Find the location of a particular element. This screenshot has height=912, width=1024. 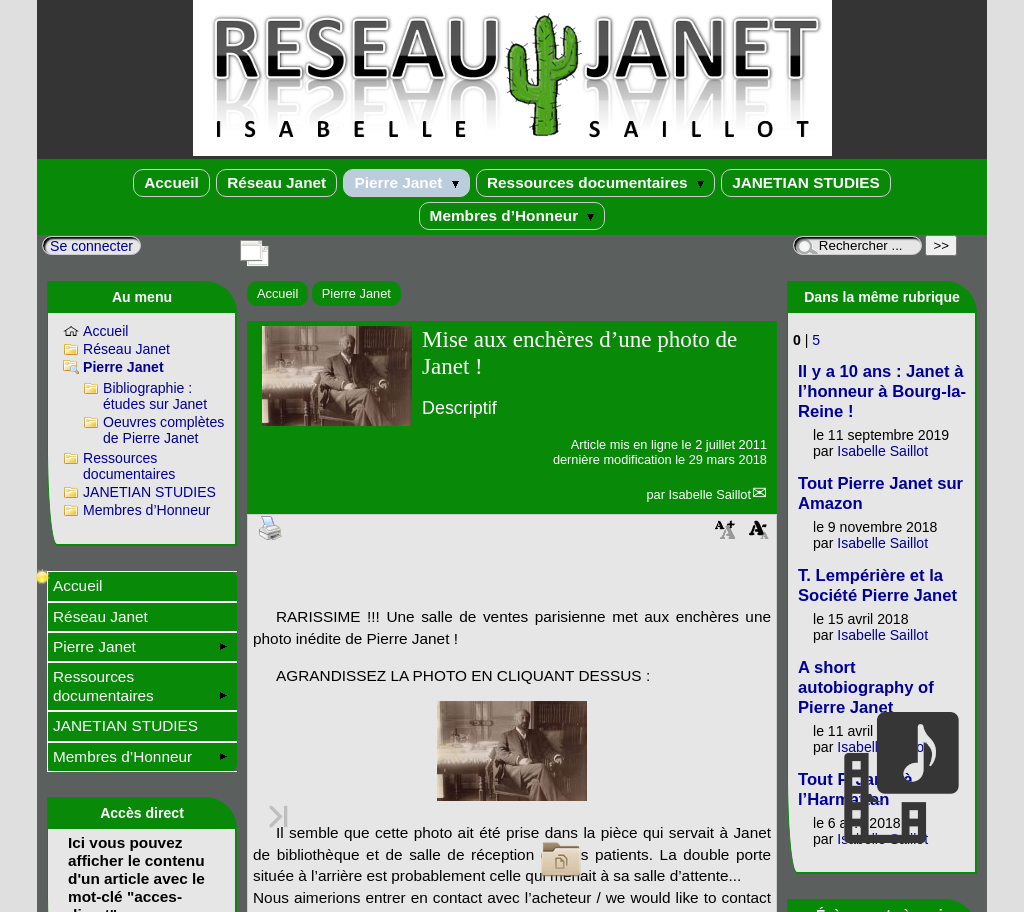

access multimedia applications is located at coordinates (901, 777).